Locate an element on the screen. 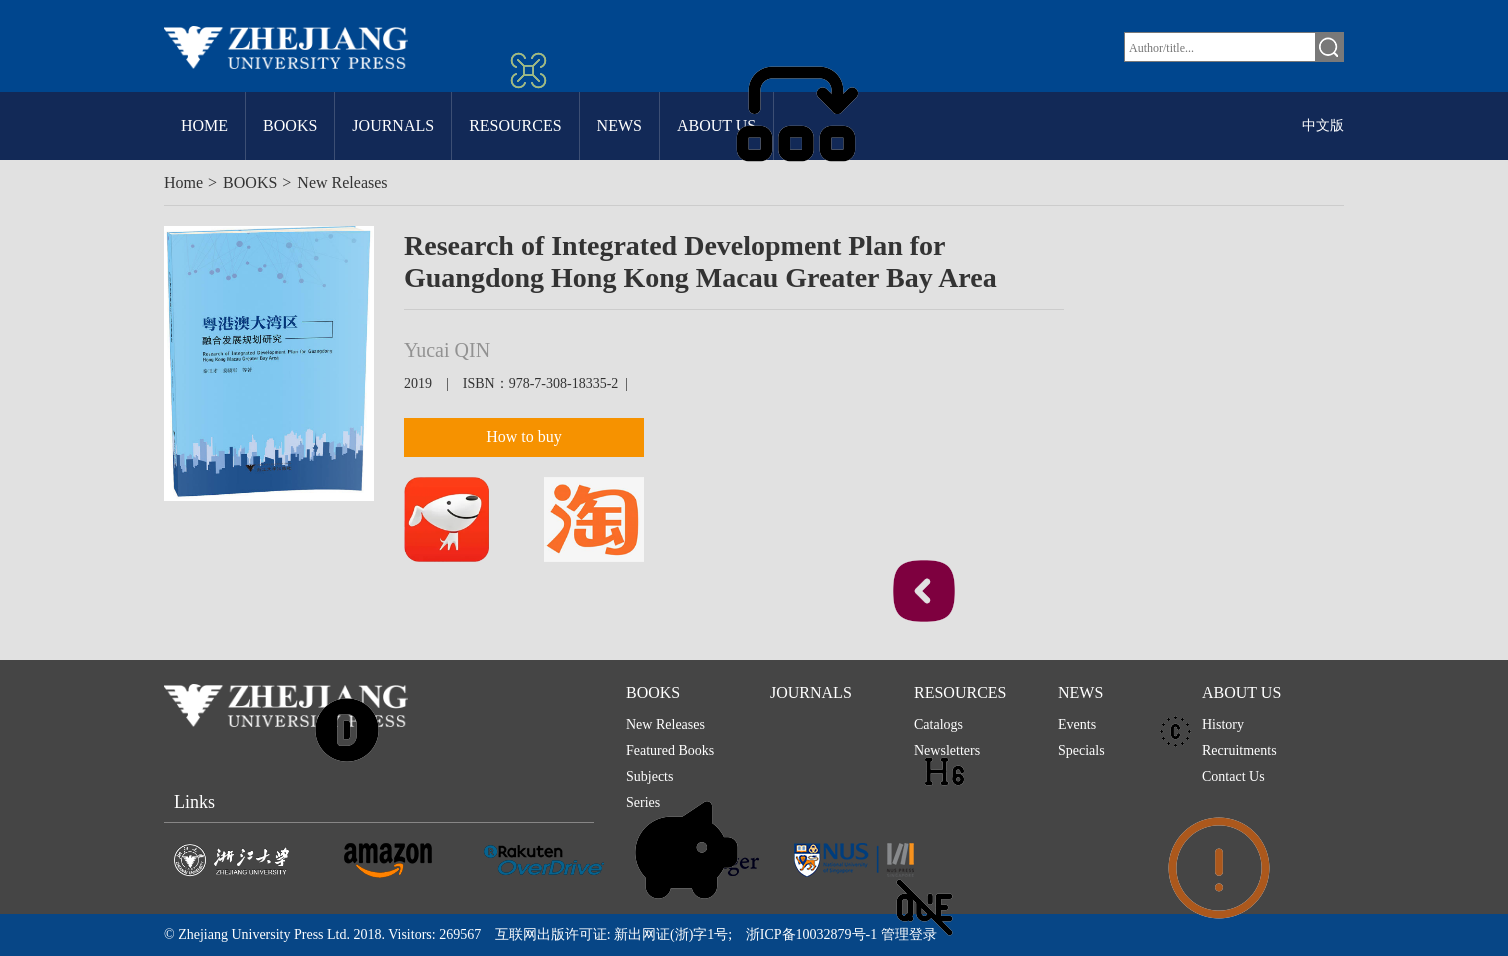  disable HTTP request queue is located at coordinates (924, 907).